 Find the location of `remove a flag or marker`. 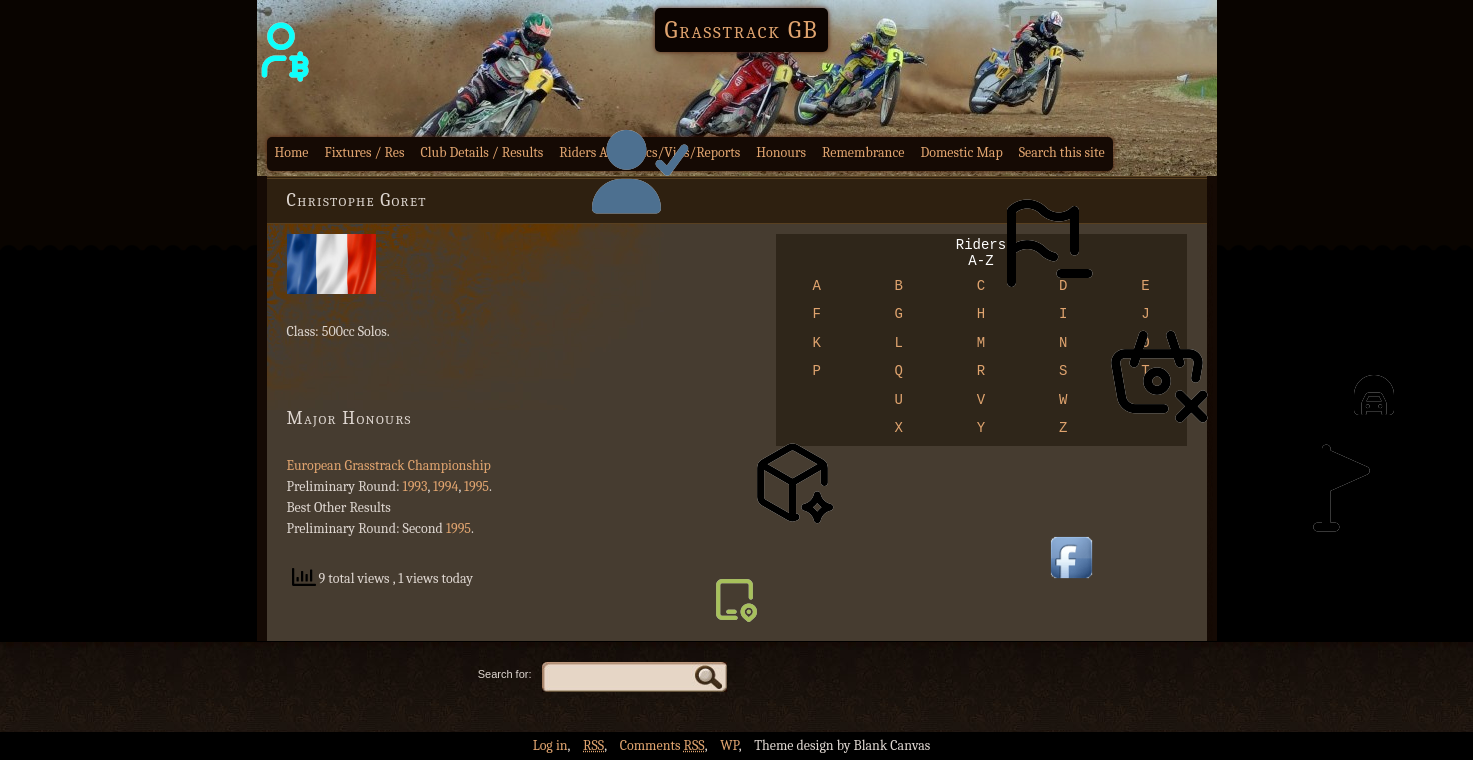

remove a flag or marker is located at coordinates (1043, 242).